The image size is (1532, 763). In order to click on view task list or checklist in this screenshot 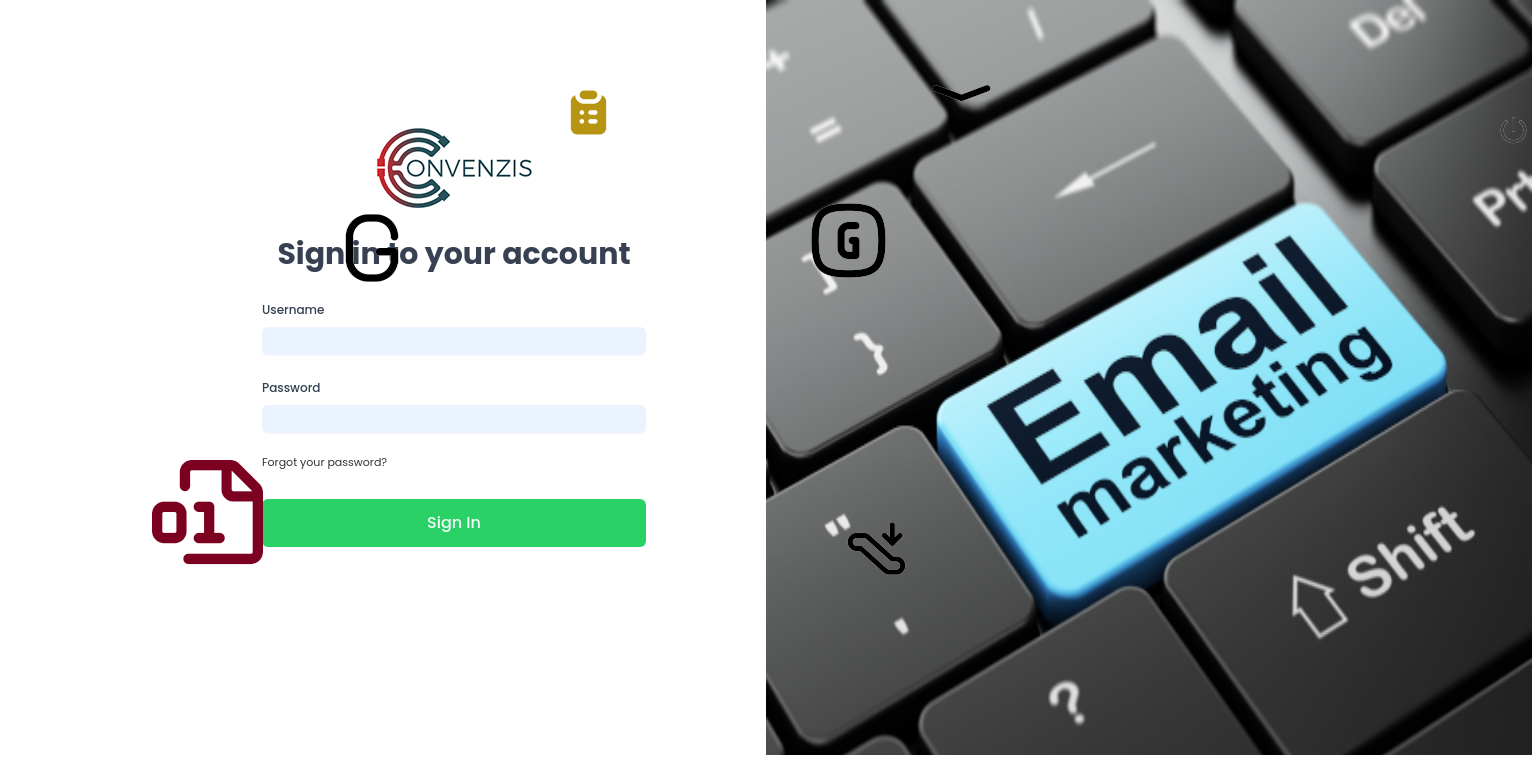, I will do `click(588, 112)`.